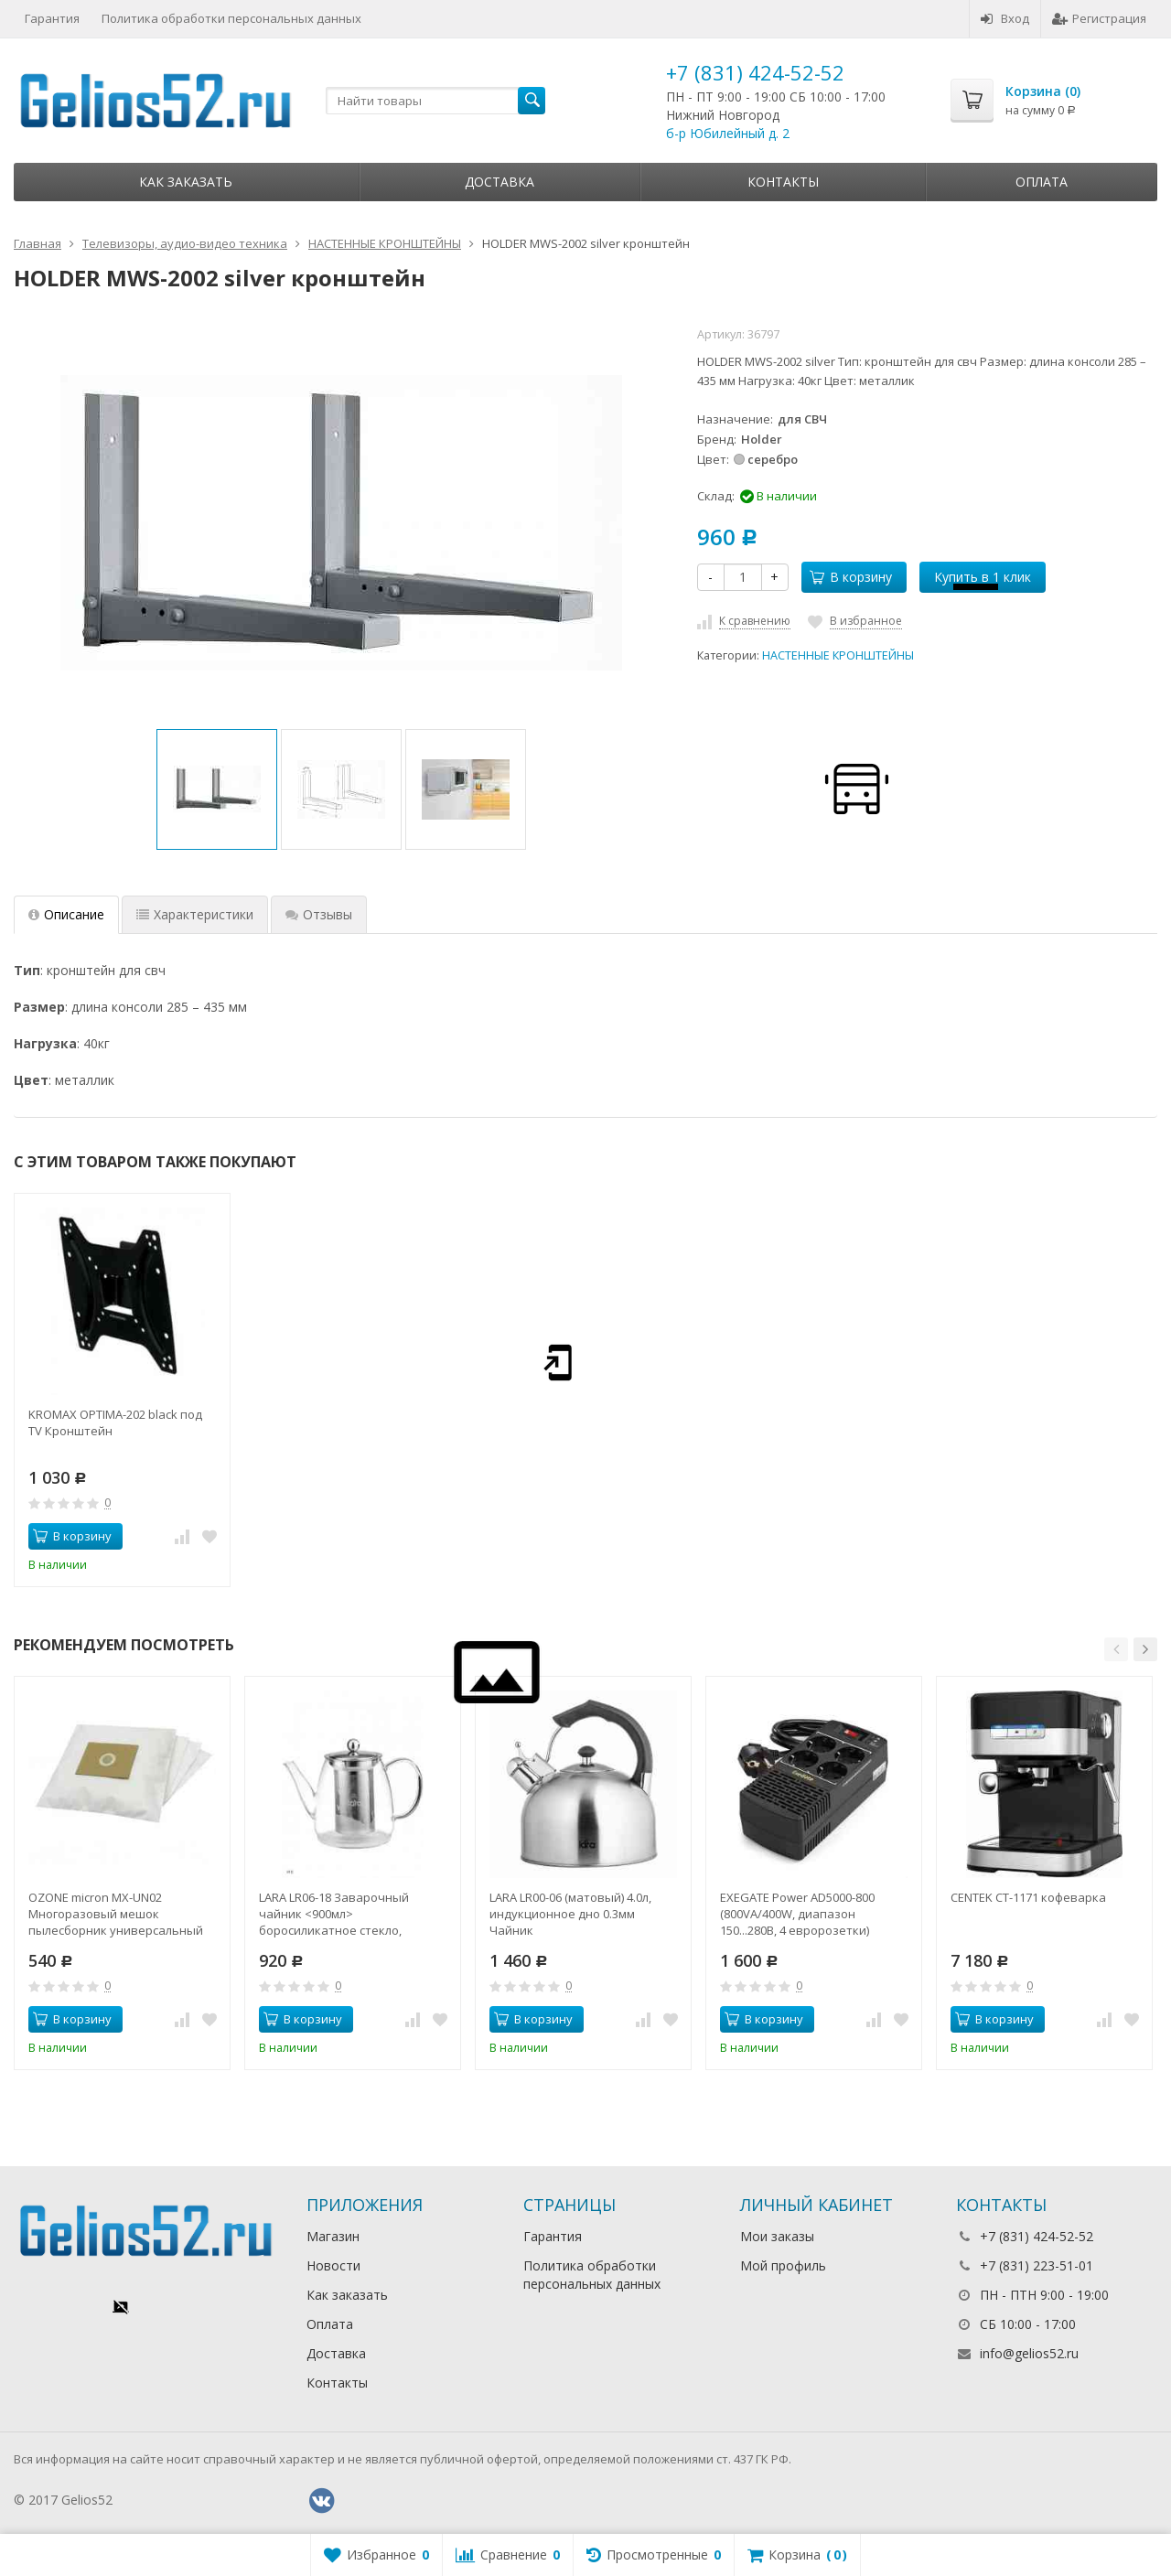 This screenshot has height=2576, width=1171. Describe the element at coordinates (497, 1672) in the screenshot. I see `view panorama or wide-angle photo` at that location.